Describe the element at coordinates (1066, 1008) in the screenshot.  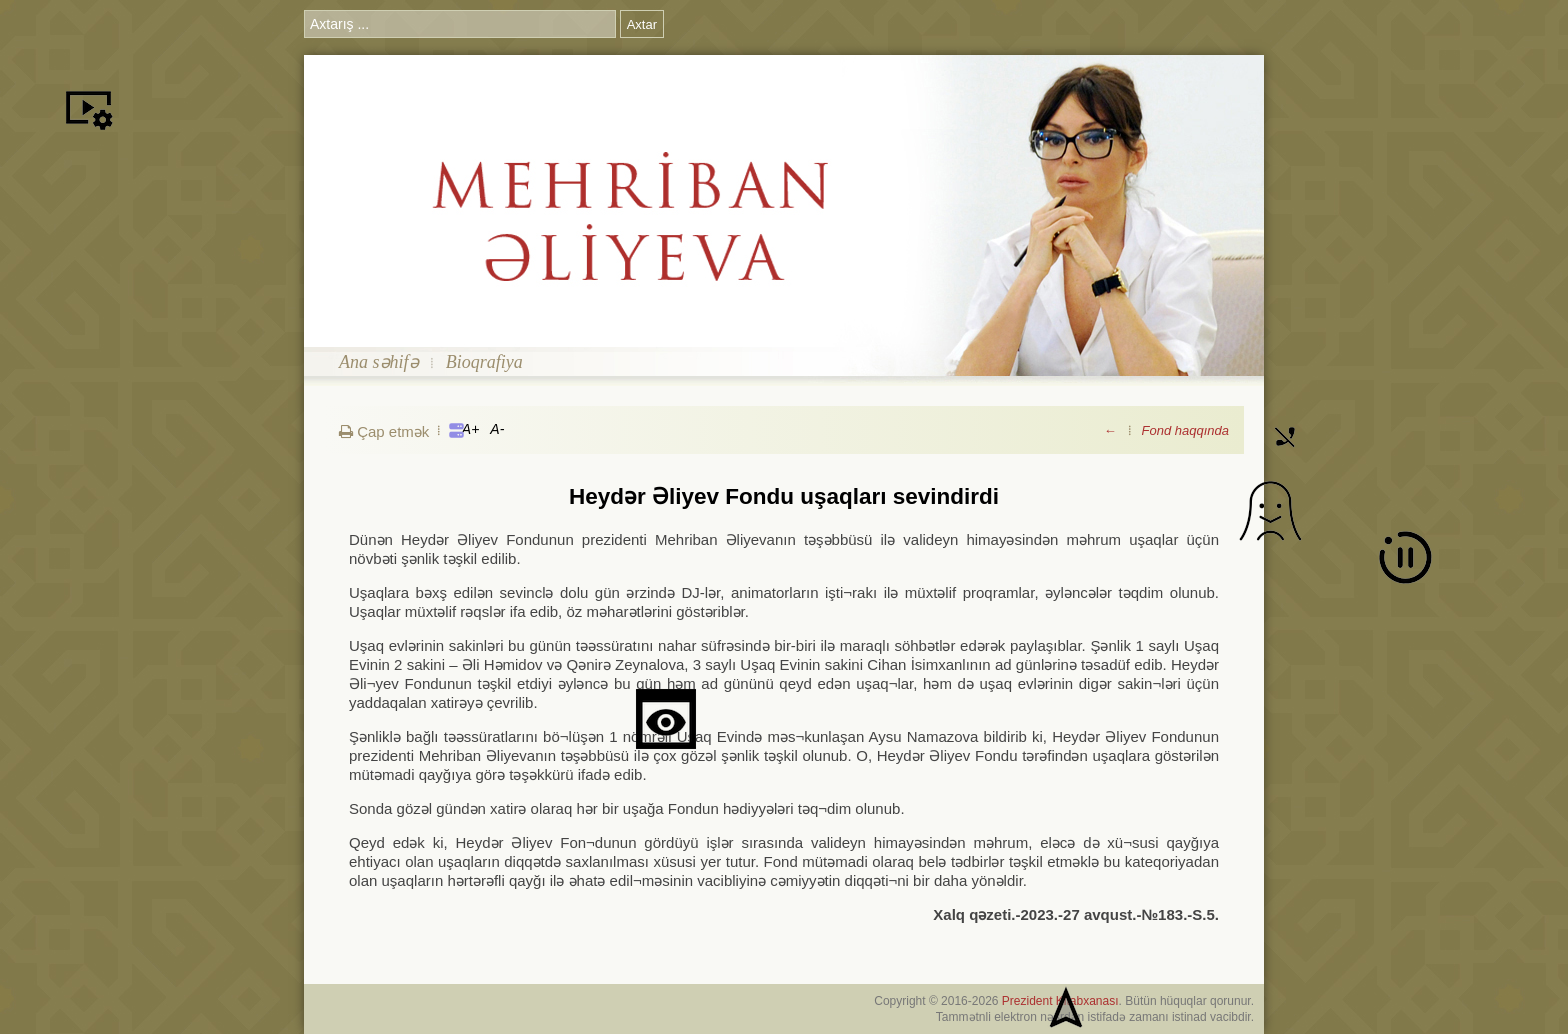
I see `start navigation to destination` at that location.